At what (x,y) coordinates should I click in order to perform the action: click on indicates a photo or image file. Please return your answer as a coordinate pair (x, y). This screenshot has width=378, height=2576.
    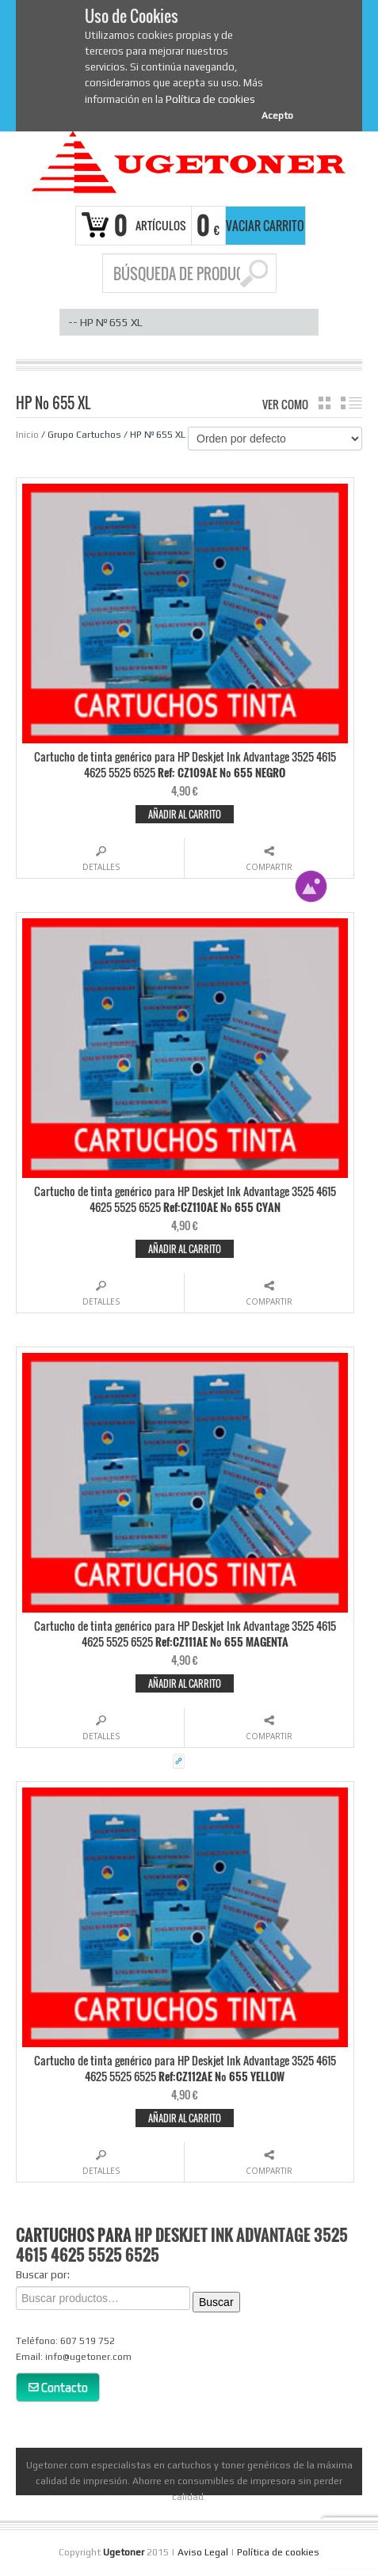
    Looking at the image, I should click on (311, 886).